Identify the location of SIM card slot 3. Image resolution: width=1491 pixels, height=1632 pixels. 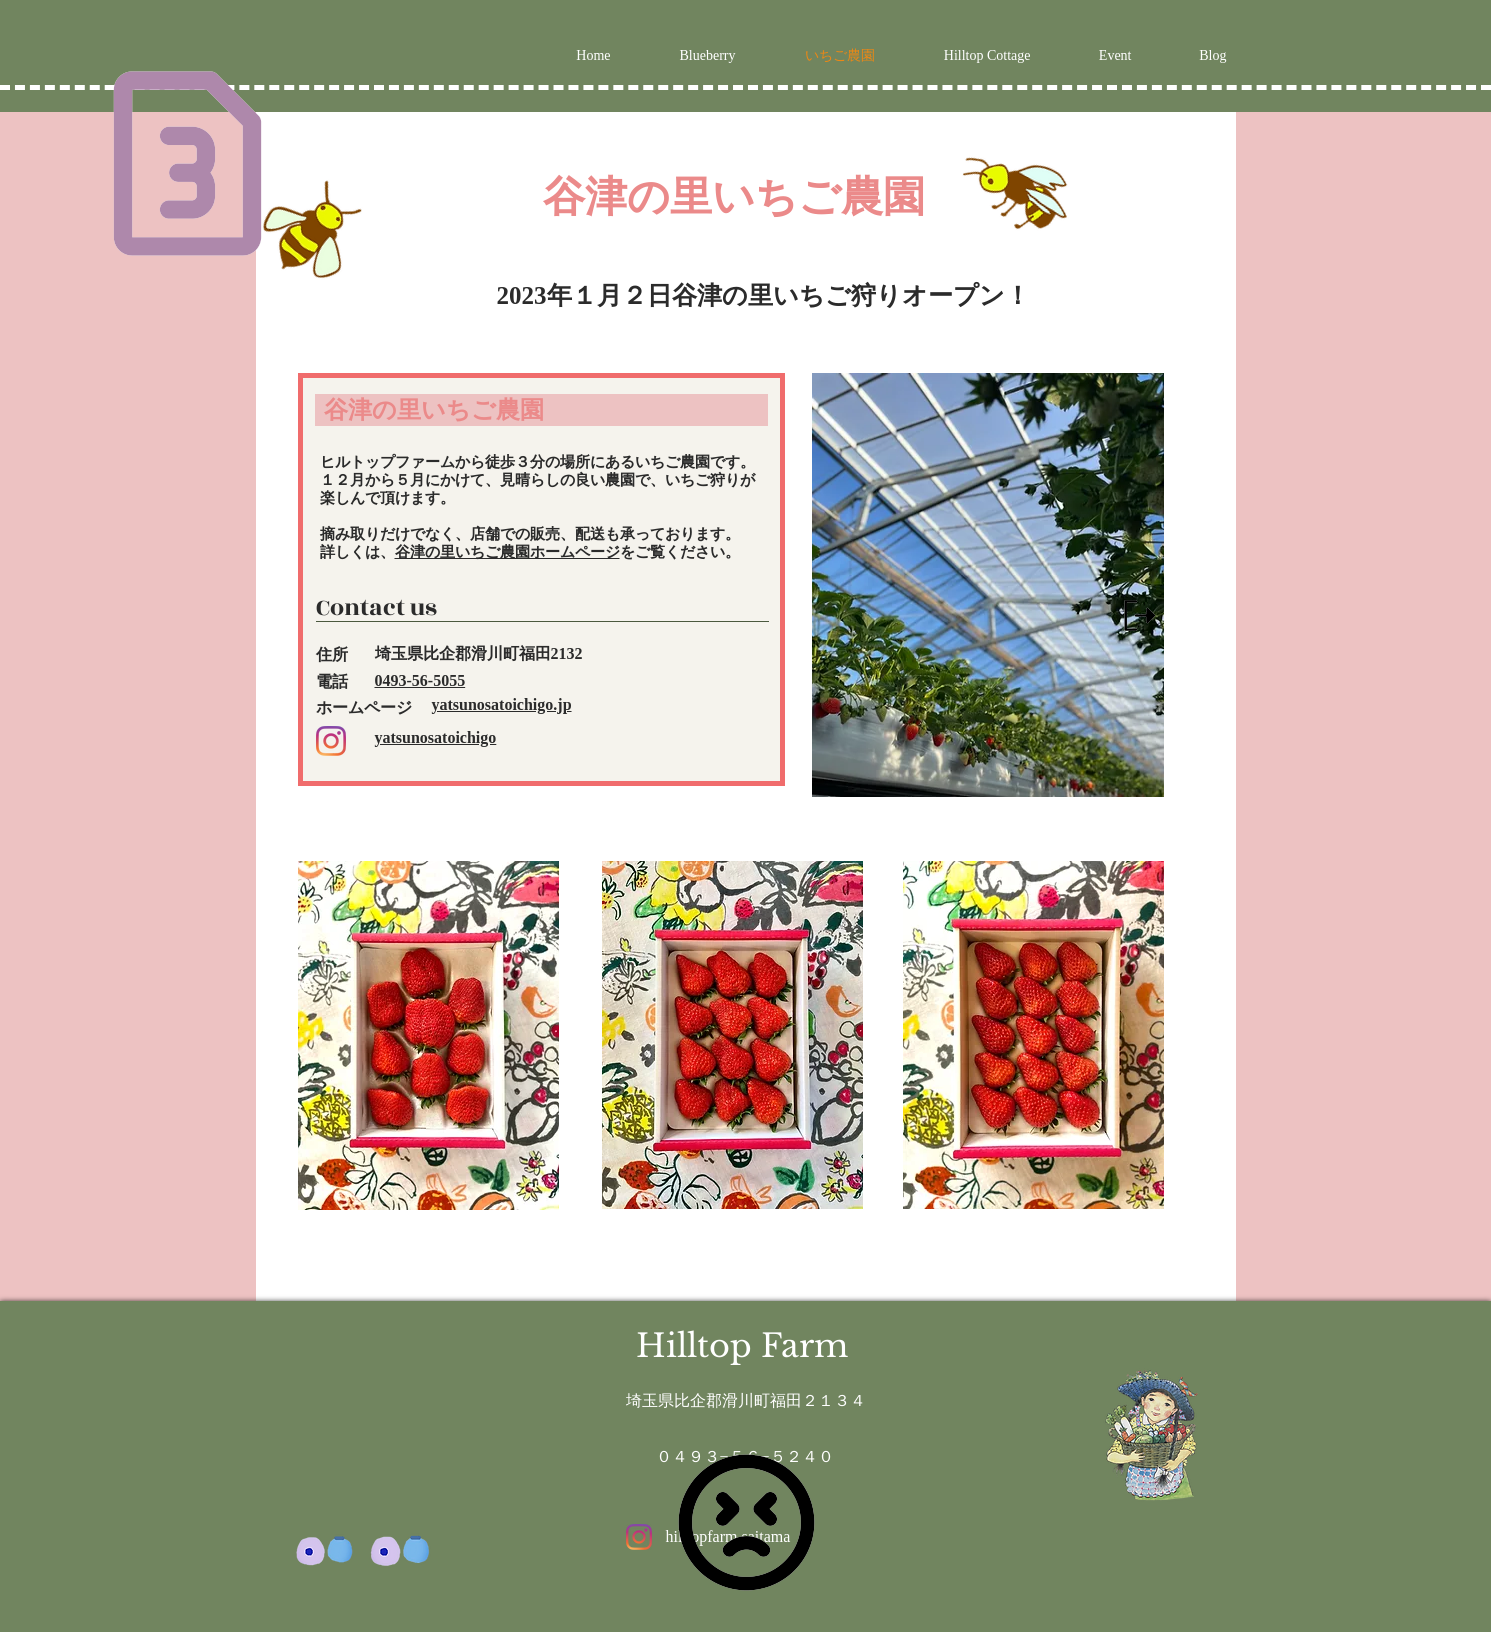
(187, 163).